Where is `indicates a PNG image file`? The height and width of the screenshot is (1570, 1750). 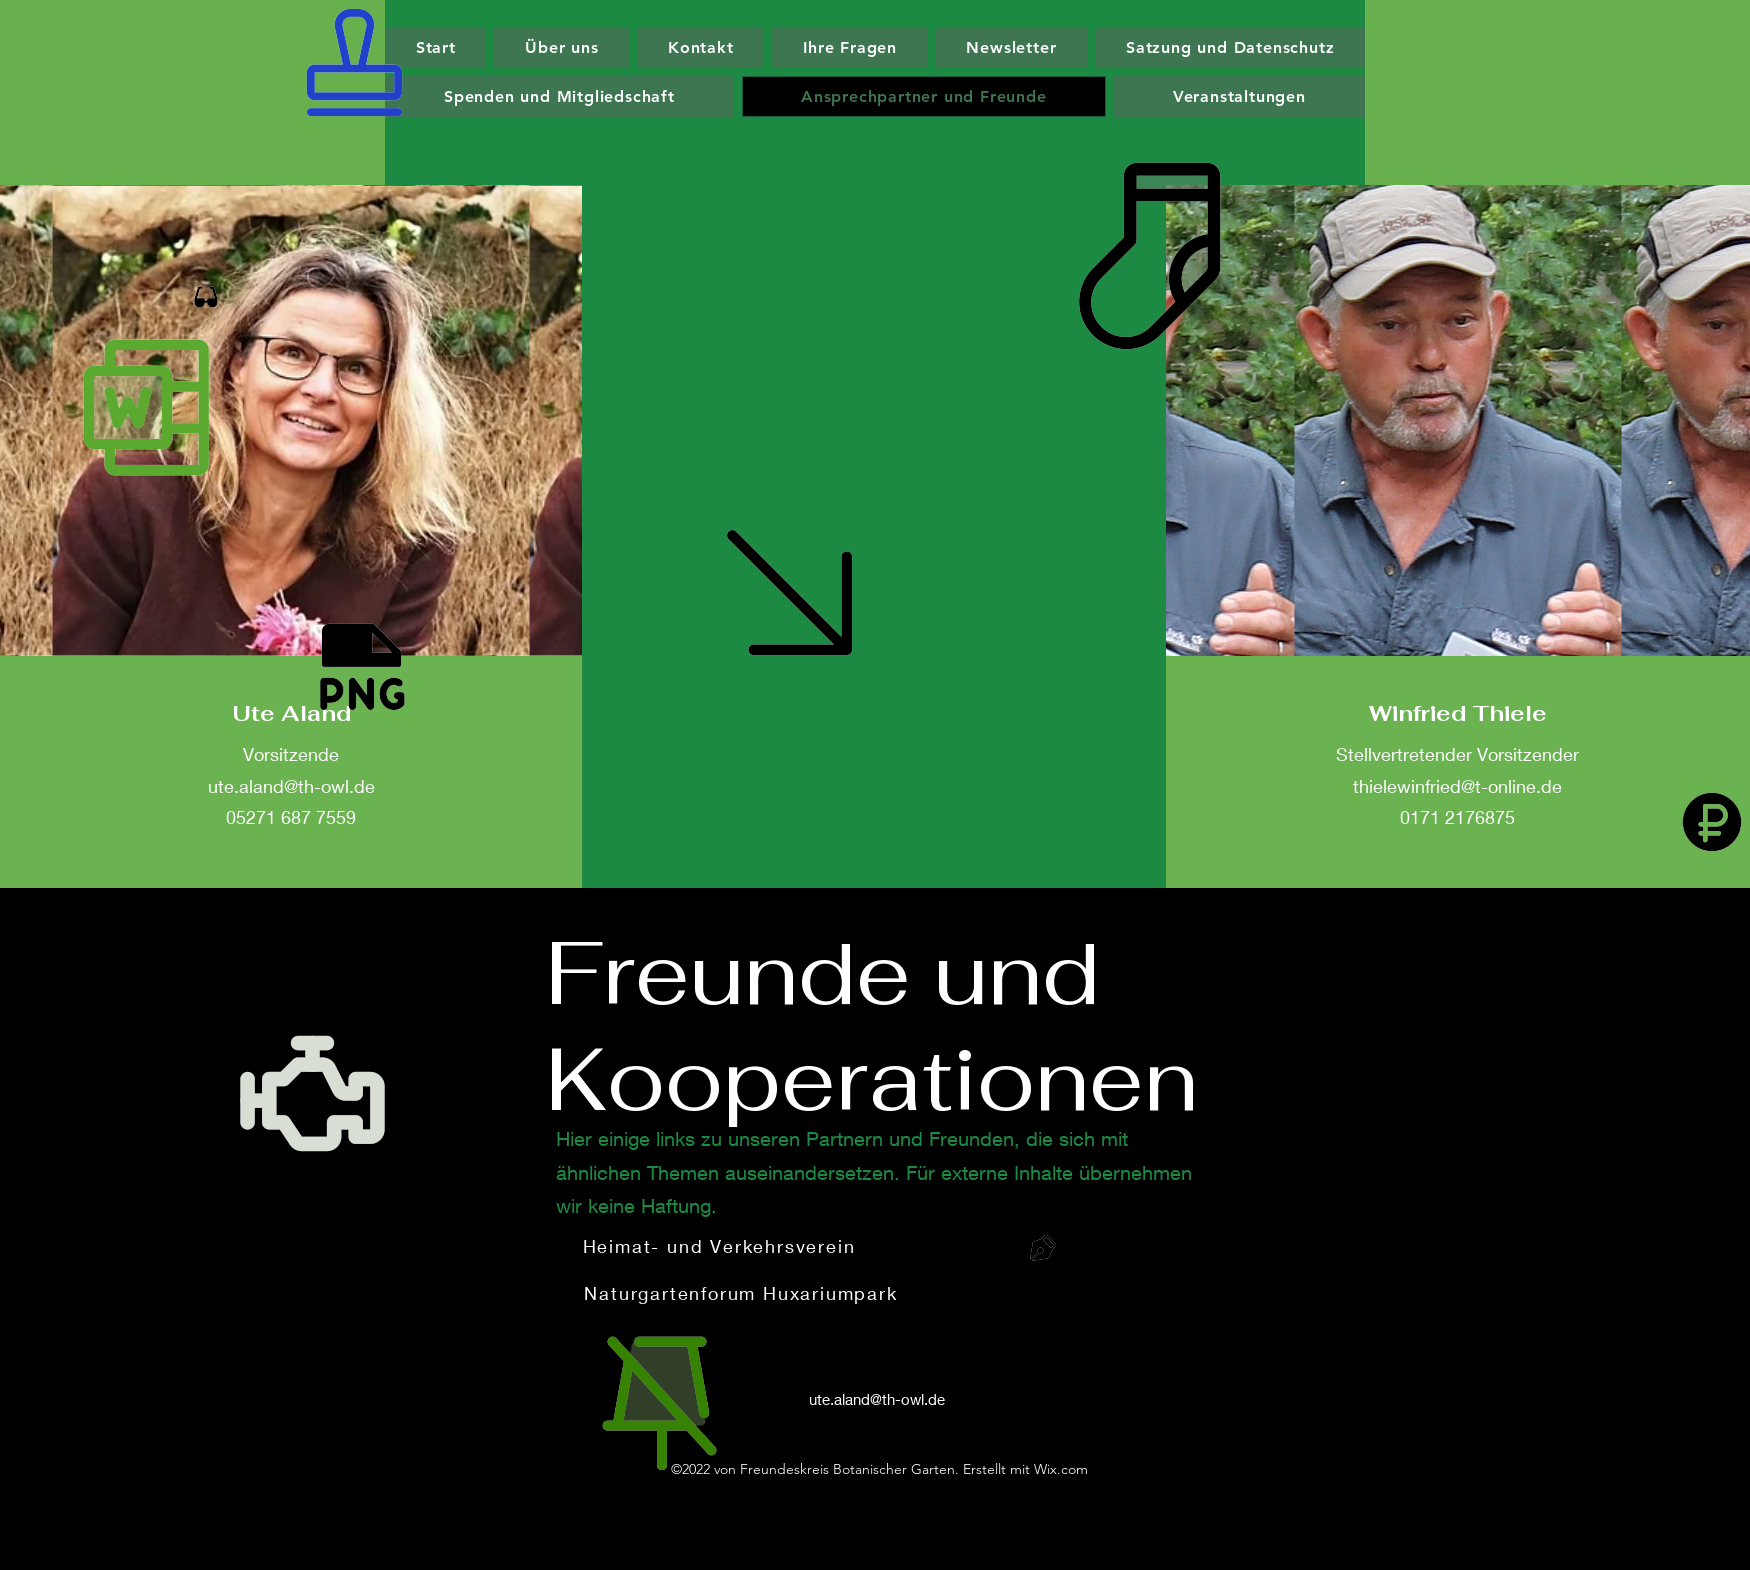
indicates a PNG image file is located at coordinates (361, 670).